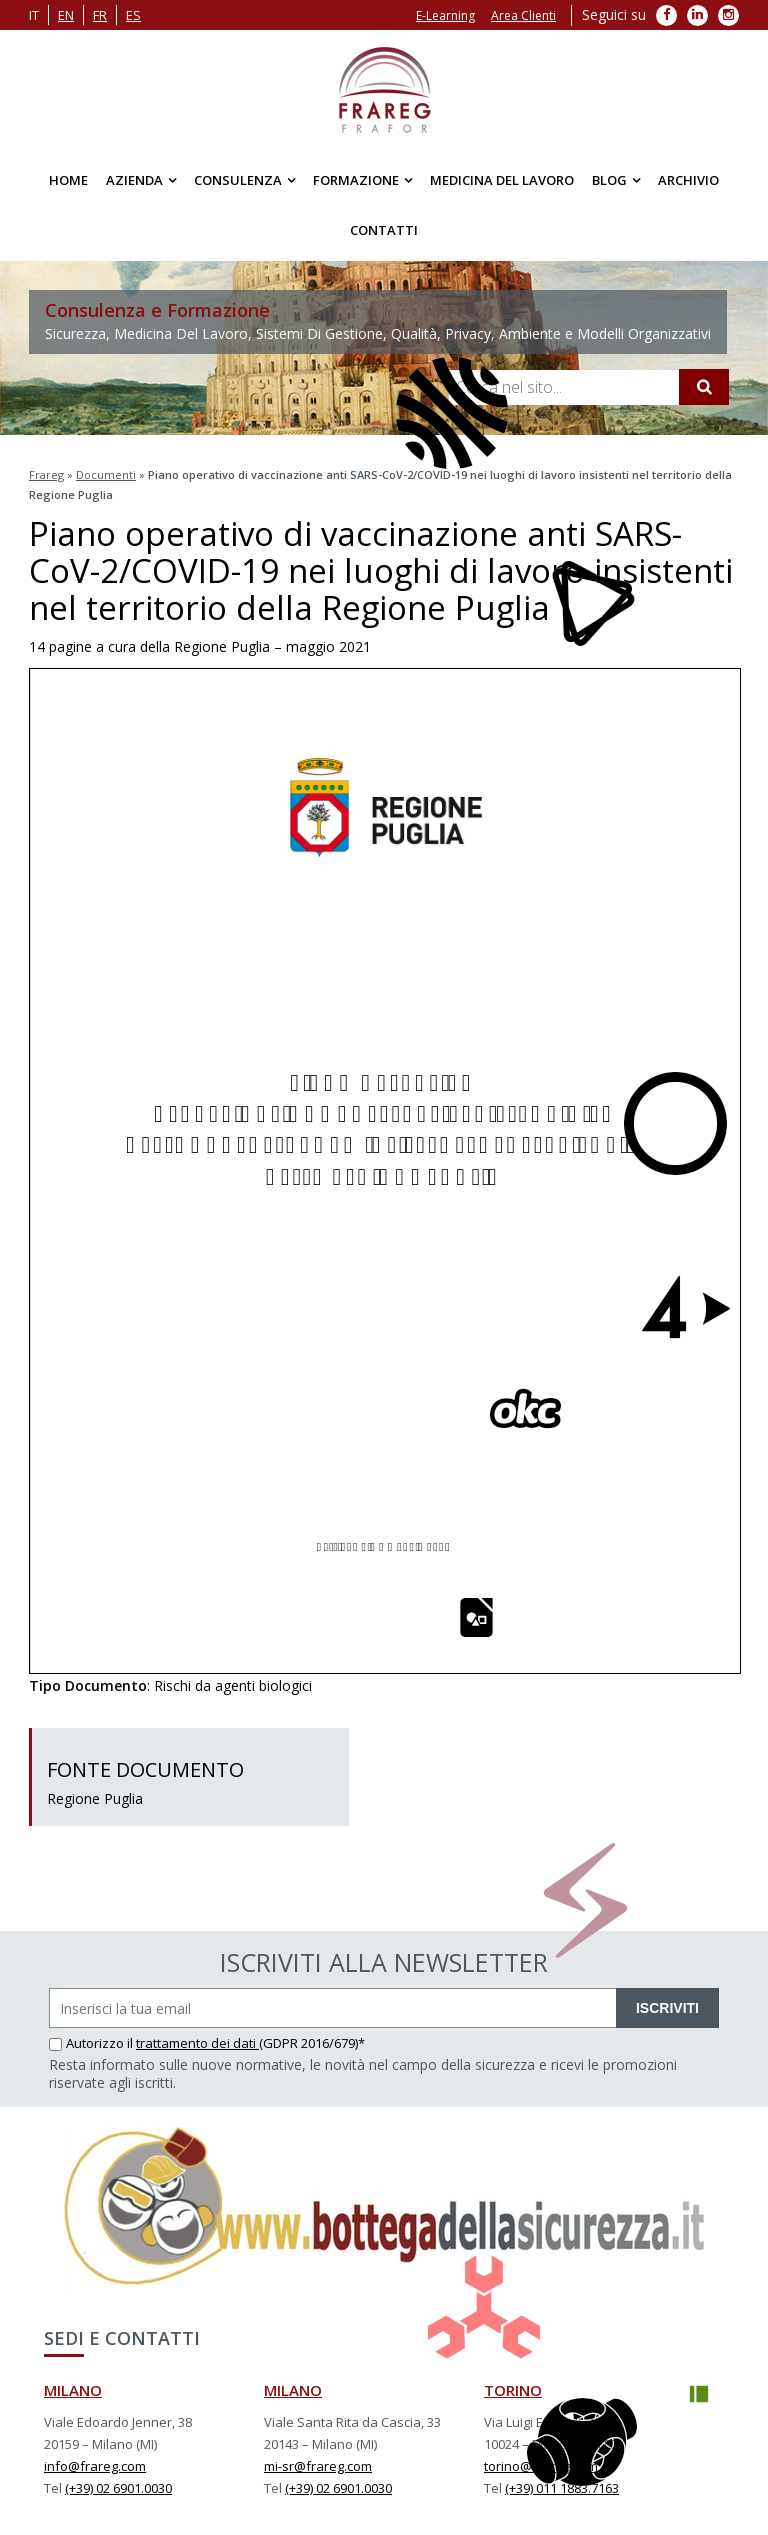 The image size is (768, 2535). What do you see at coordinates (686, 1307) in the screenshot?
I see `open the tv4 play streaming app` at bounding box center [686, 1307].